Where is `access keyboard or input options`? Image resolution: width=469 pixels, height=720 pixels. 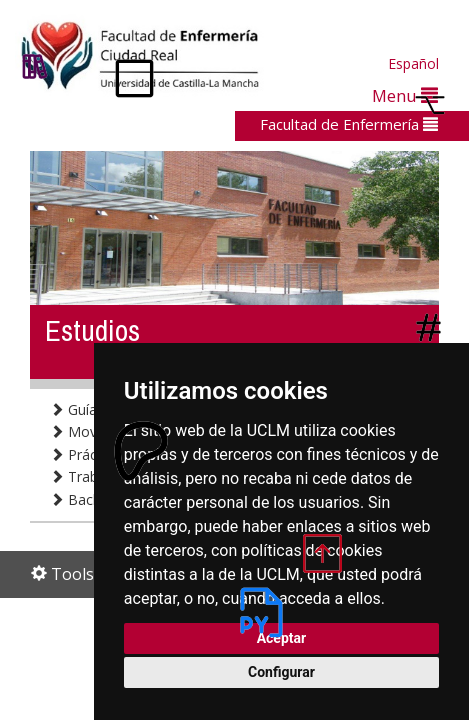
access keyboard or input options is located at coordinates (430, 104).